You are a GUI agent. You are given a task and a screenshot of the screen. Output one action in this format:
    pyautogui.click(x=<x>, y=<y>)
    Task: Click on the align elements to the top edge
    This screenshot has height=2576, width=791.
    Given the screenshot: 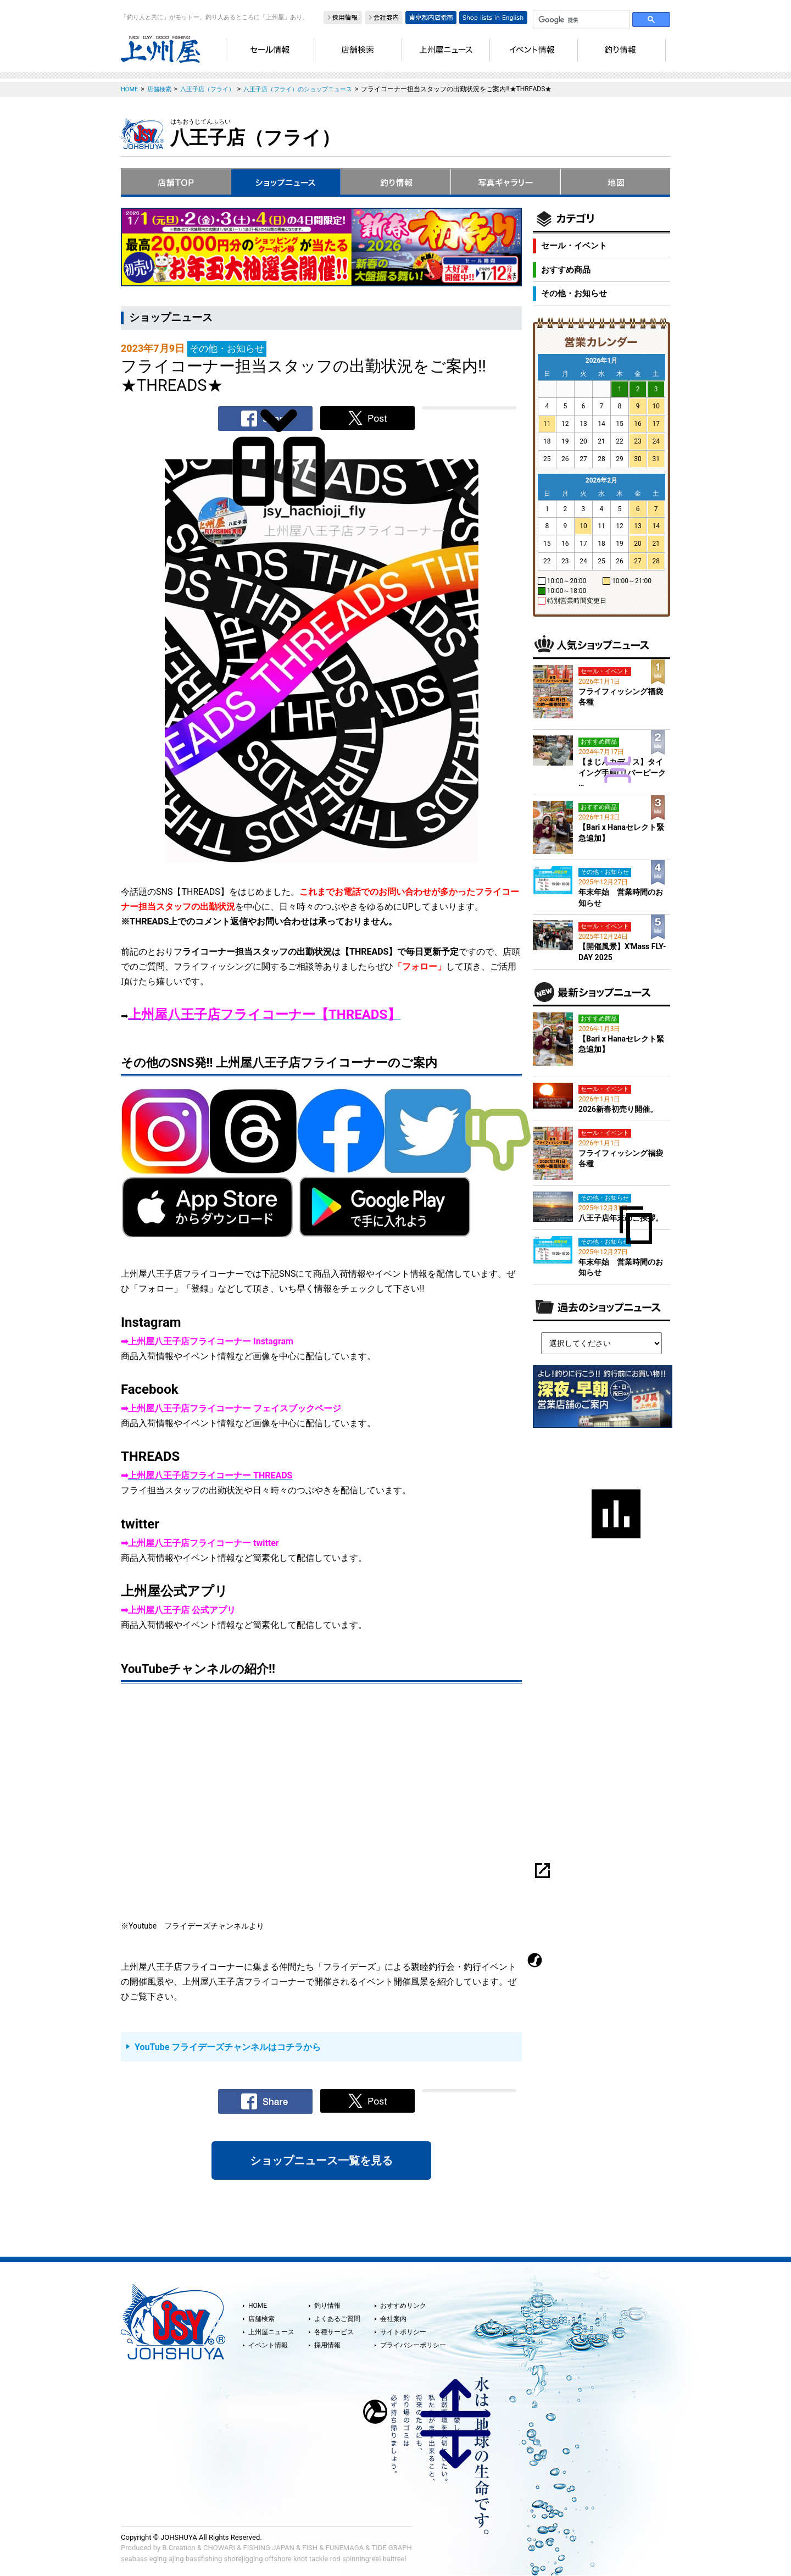 What is the action you would take?
    pyautogui.click(x=278, y=459)
    